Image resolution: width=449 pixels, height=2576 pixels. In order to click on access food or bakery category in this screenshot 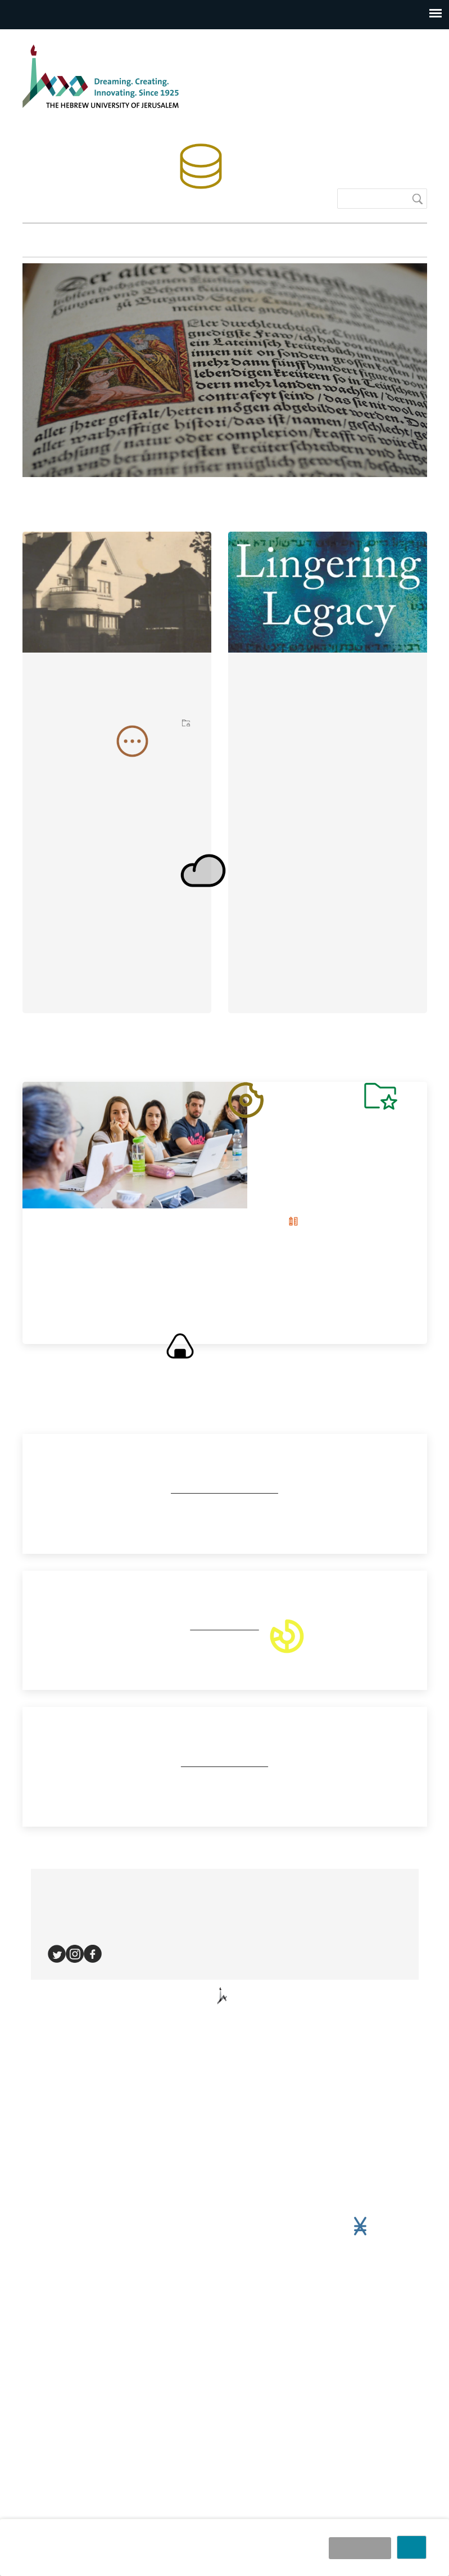, I will do `click(246, 1100)`.